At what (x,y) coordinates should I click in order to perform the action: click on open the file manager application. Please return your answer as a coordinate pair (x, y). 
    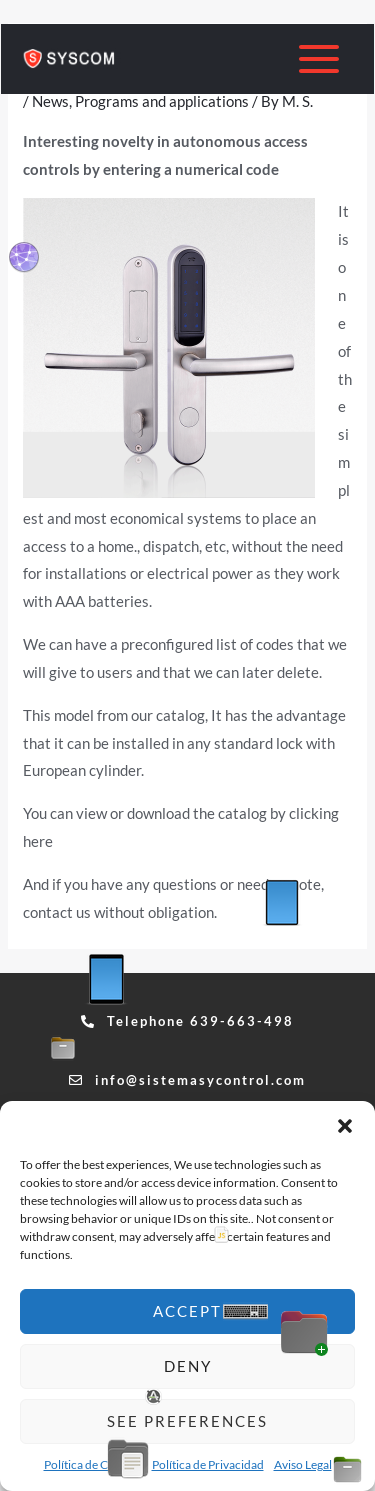
    Looking at the image, I should click on (63, 1048).